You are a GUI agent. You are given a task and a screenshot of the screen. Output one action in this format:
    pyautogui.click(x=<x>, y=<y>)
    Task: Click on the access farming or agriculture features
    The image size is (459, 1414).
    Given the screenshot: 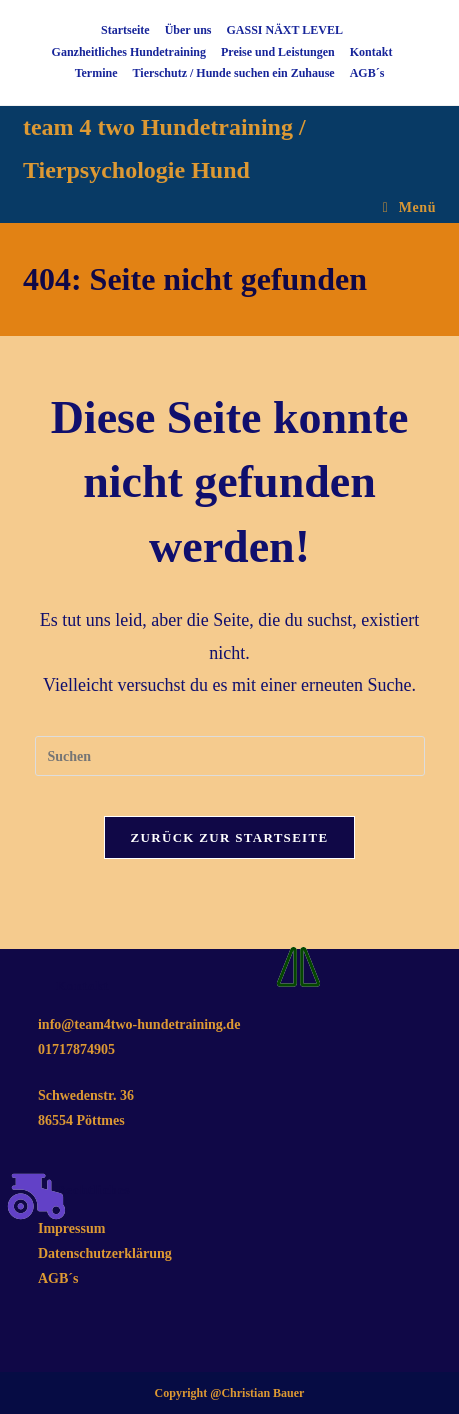 What is the action you would take?
    pyautogui.click(x=35, y=1195)
    